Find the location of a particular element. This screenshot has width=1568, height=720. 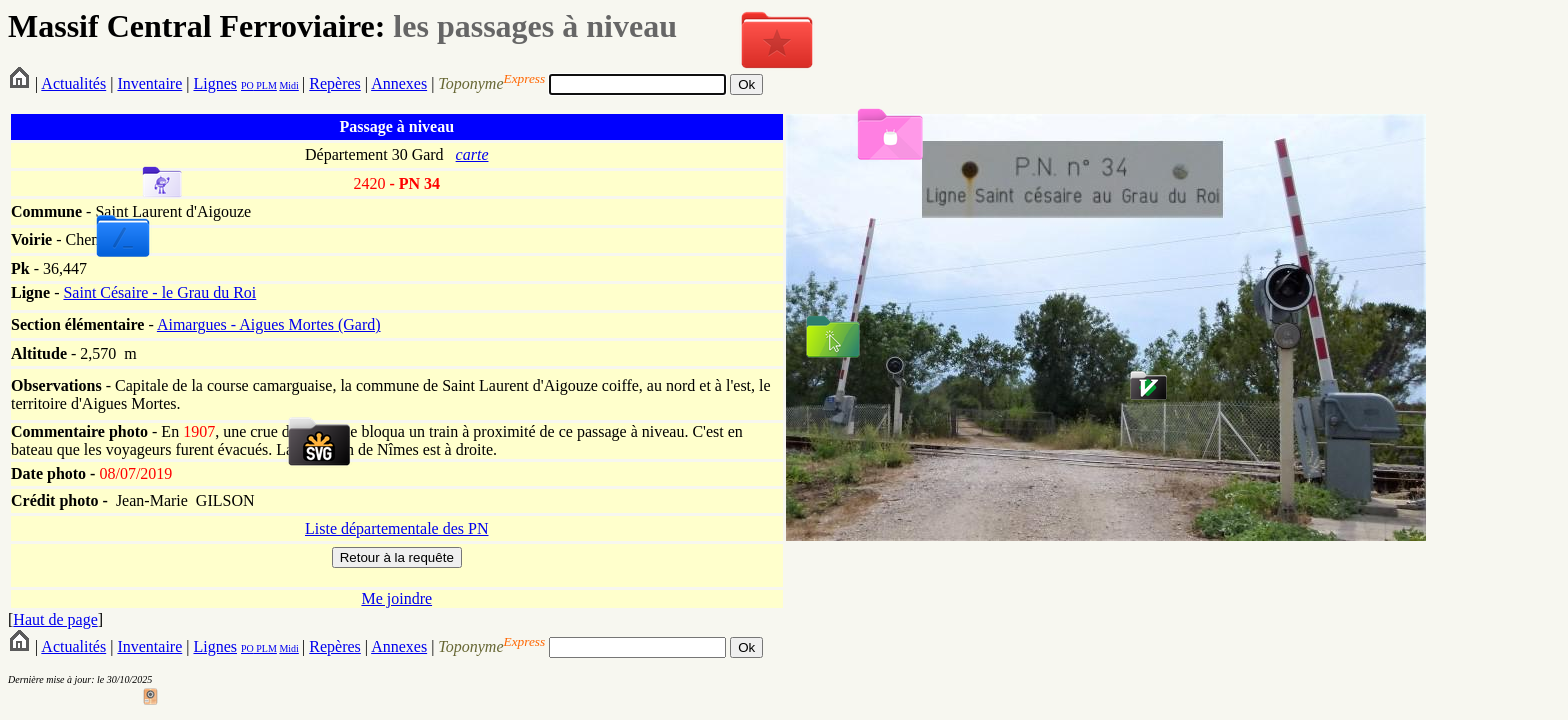

folder containing vim editor configuration files is located at coordinates (1148, 386).